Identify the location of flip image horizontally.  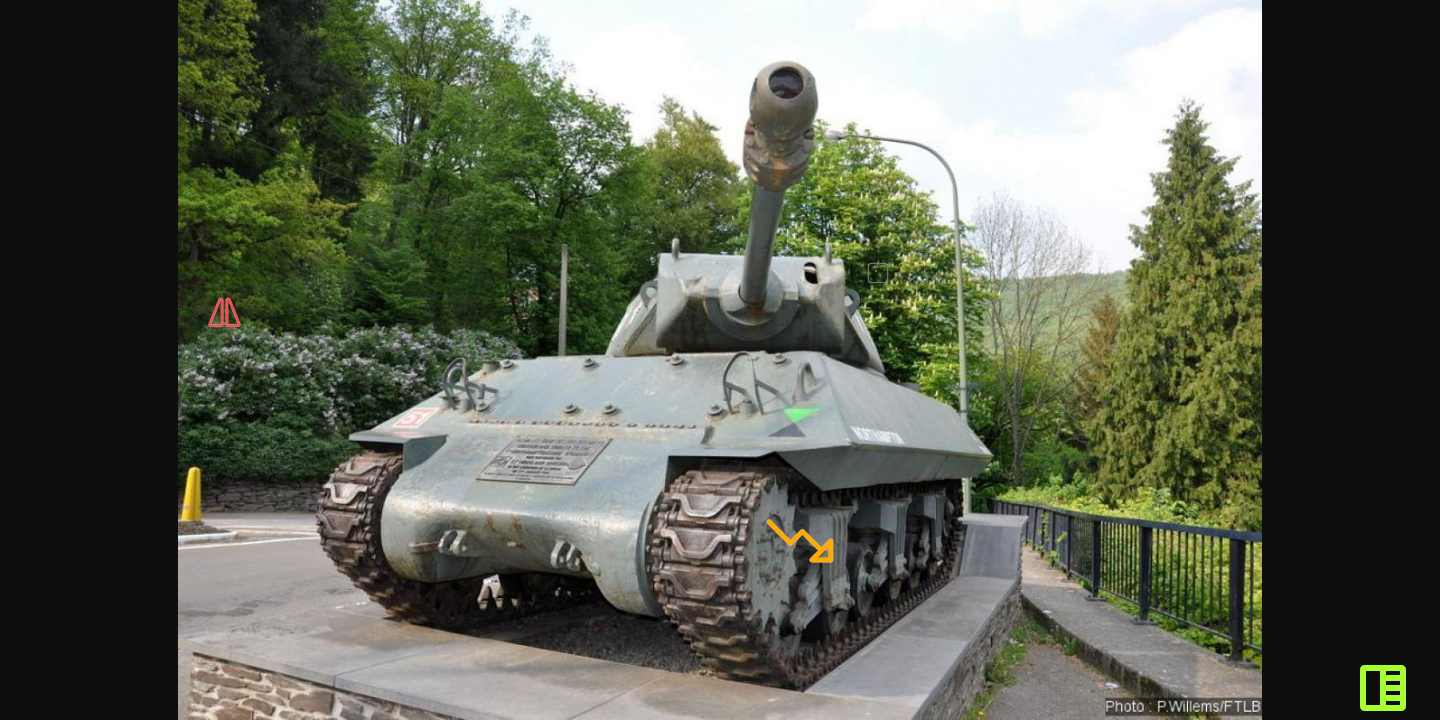
(224, 313).